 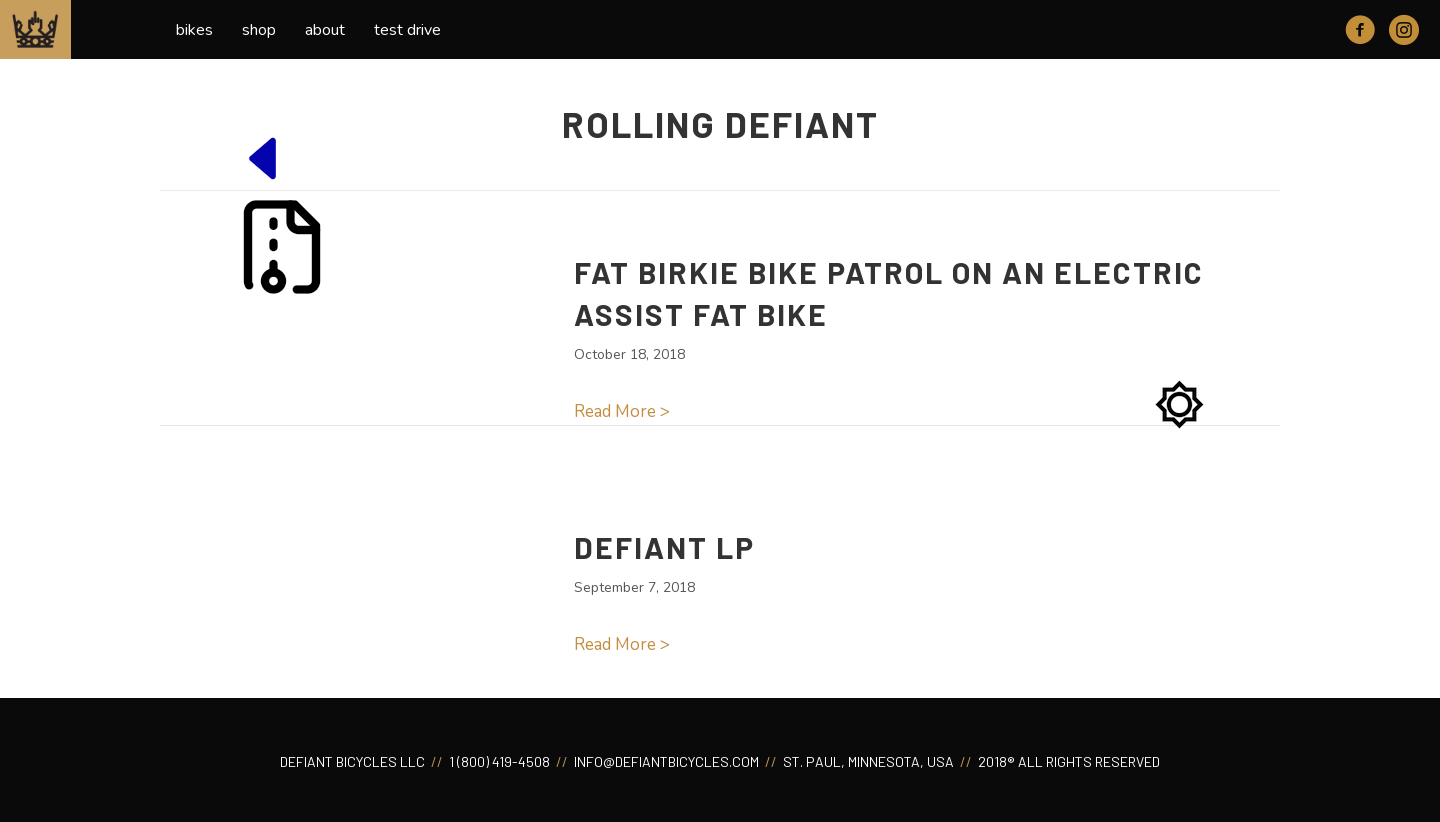 What do you see at coordinates (282, 247) in the screenshot?
I see `open a compressed or zipped file` at bounding box center [282, 247].